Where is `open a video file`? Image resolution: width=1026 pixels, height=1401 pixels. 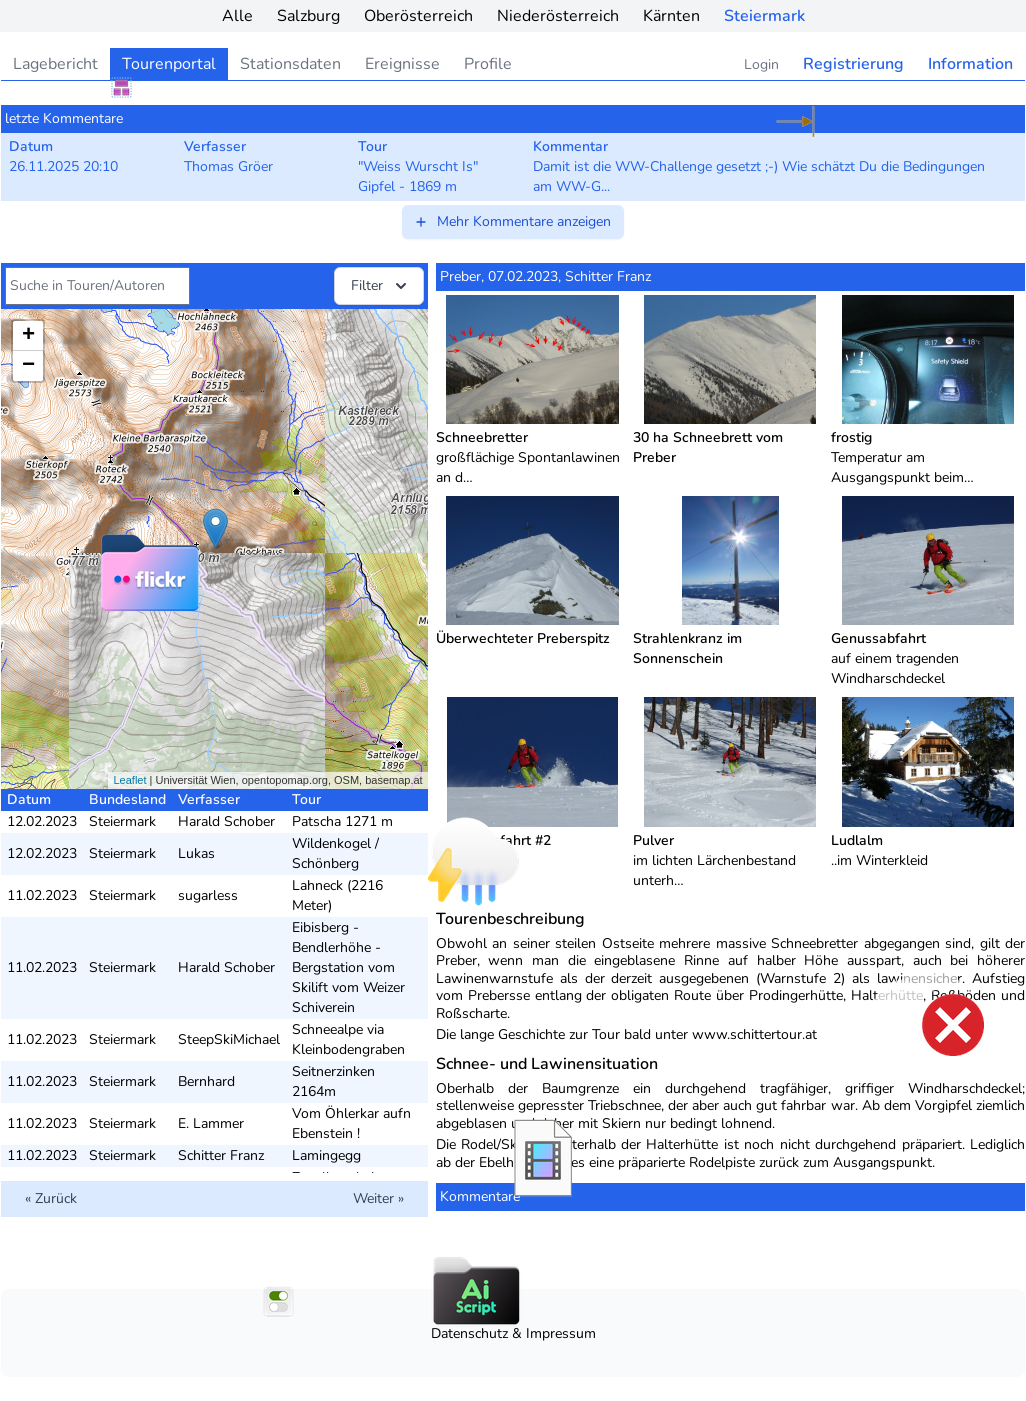 open a video file is located at coordinates (543, 1158).